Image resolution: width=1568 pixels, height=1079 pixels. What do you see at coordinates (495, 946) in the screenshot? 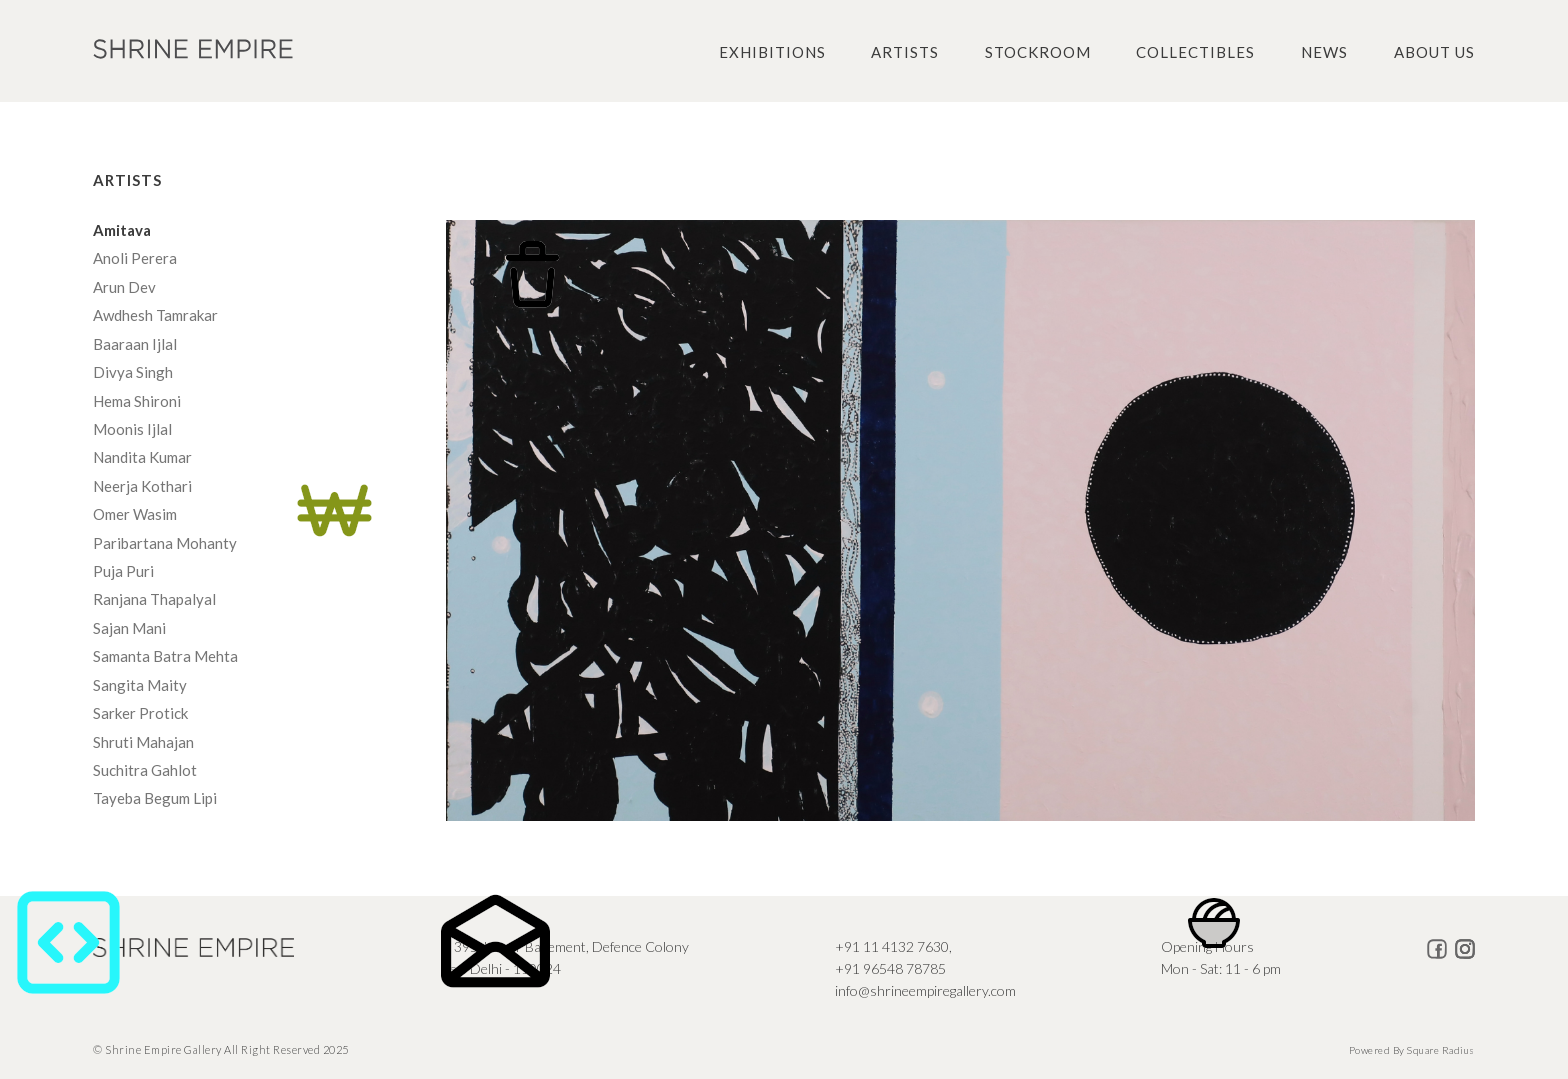
I see `mark message as read` at bounding box center [495, 946].